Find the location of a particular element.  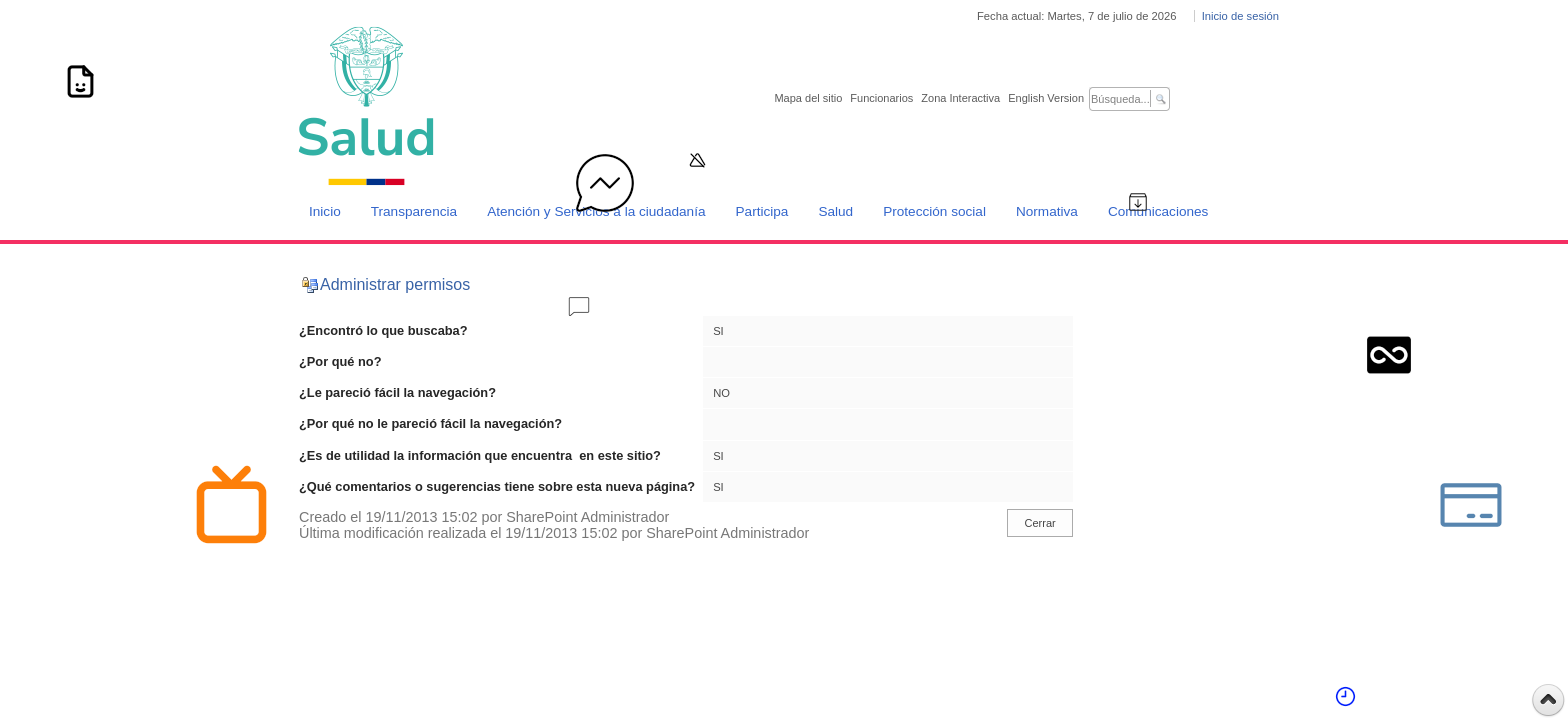

manage payment methods is located at coordinates (1471, 505).